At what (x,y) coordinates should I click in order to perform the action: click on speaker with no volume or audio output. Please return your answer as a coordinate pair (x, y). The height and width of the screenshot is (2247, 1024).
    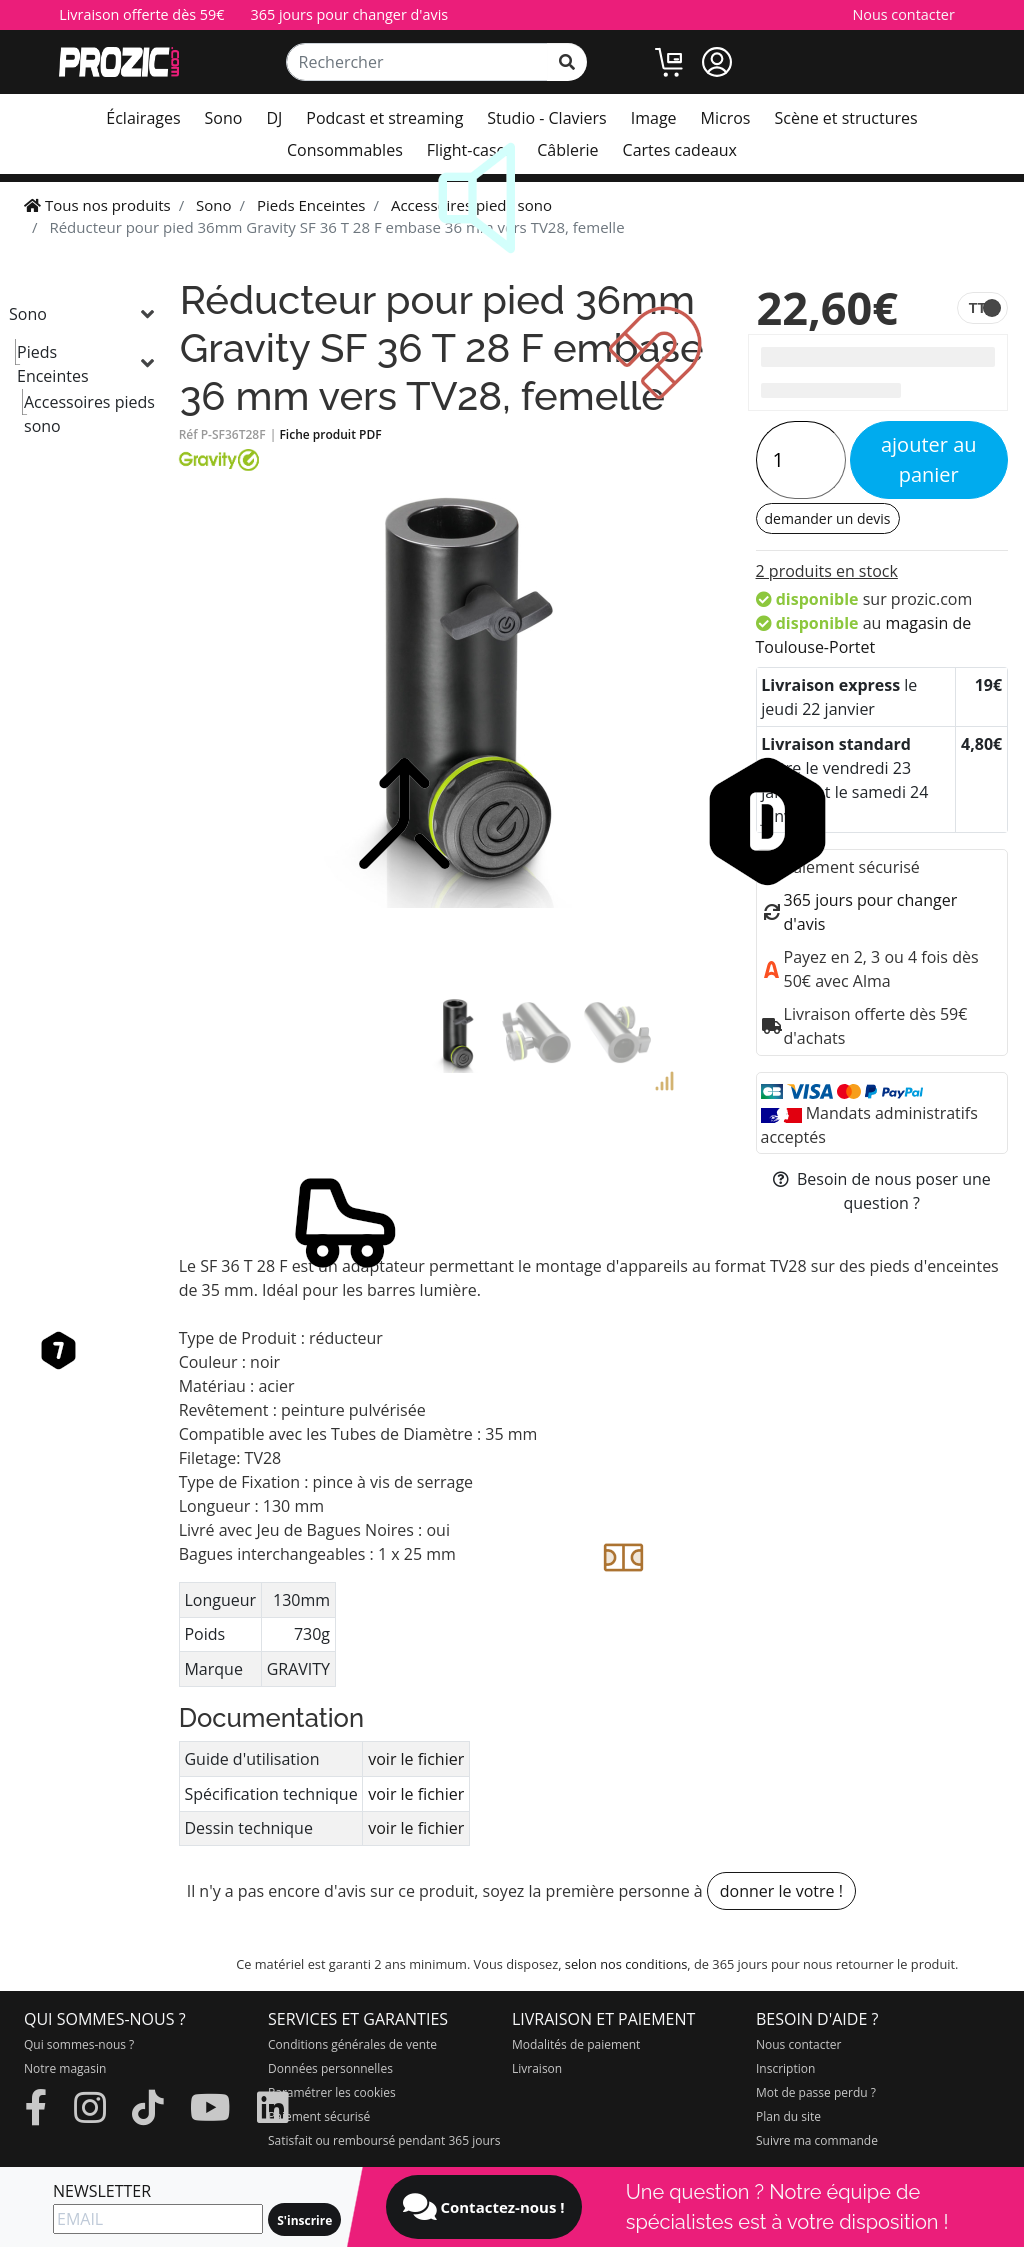
    Looking at the image, I should click on (498, 198).